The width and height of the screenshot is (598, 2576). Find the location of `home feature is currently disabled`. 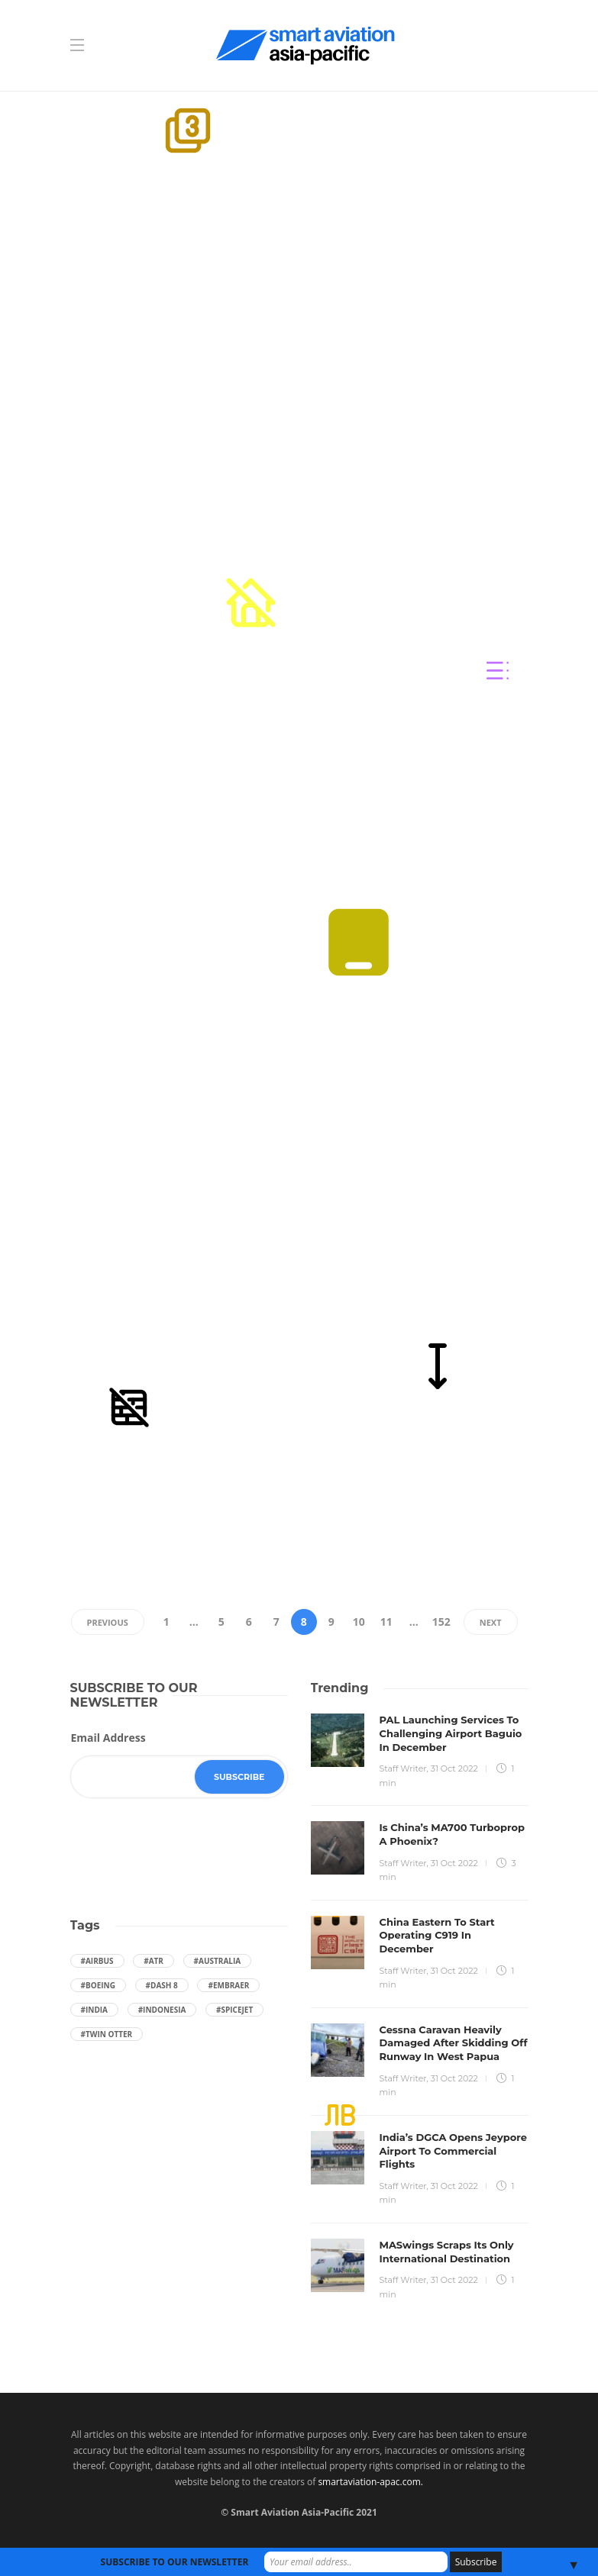

home feature is currently disabled is located at coordinates (251, 602).